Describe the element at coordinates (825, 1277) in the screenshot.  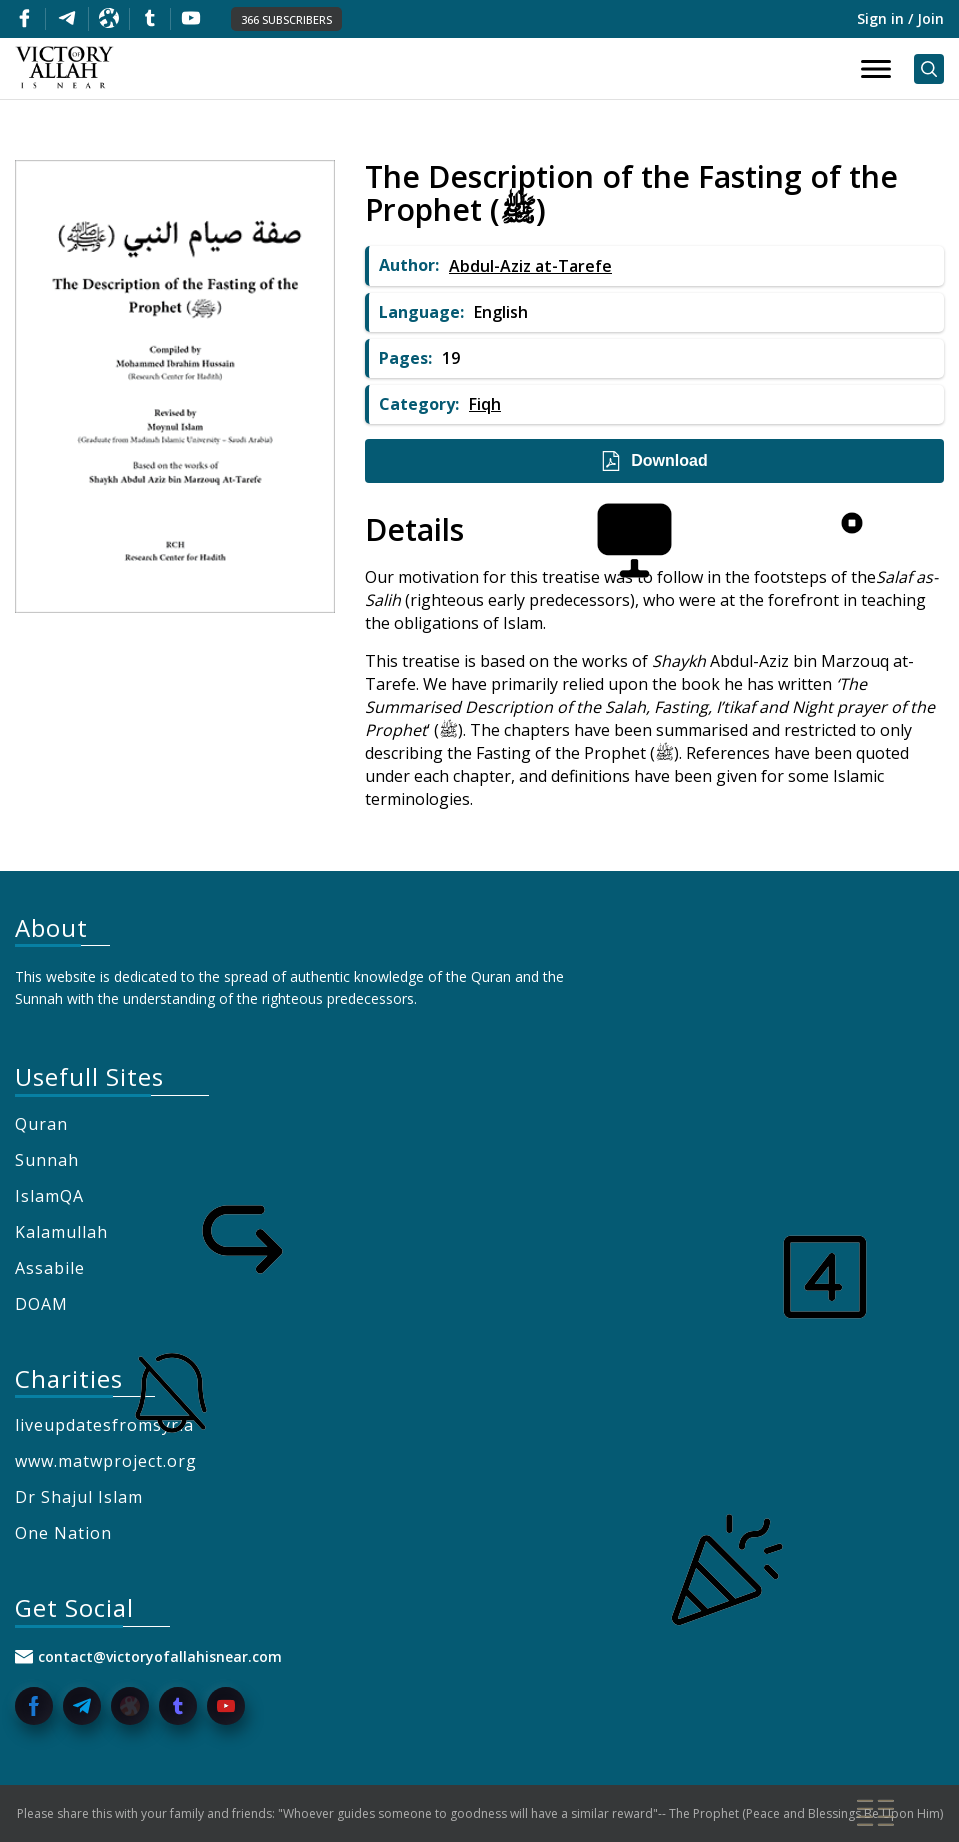
I see `select or input the number four` at that location.